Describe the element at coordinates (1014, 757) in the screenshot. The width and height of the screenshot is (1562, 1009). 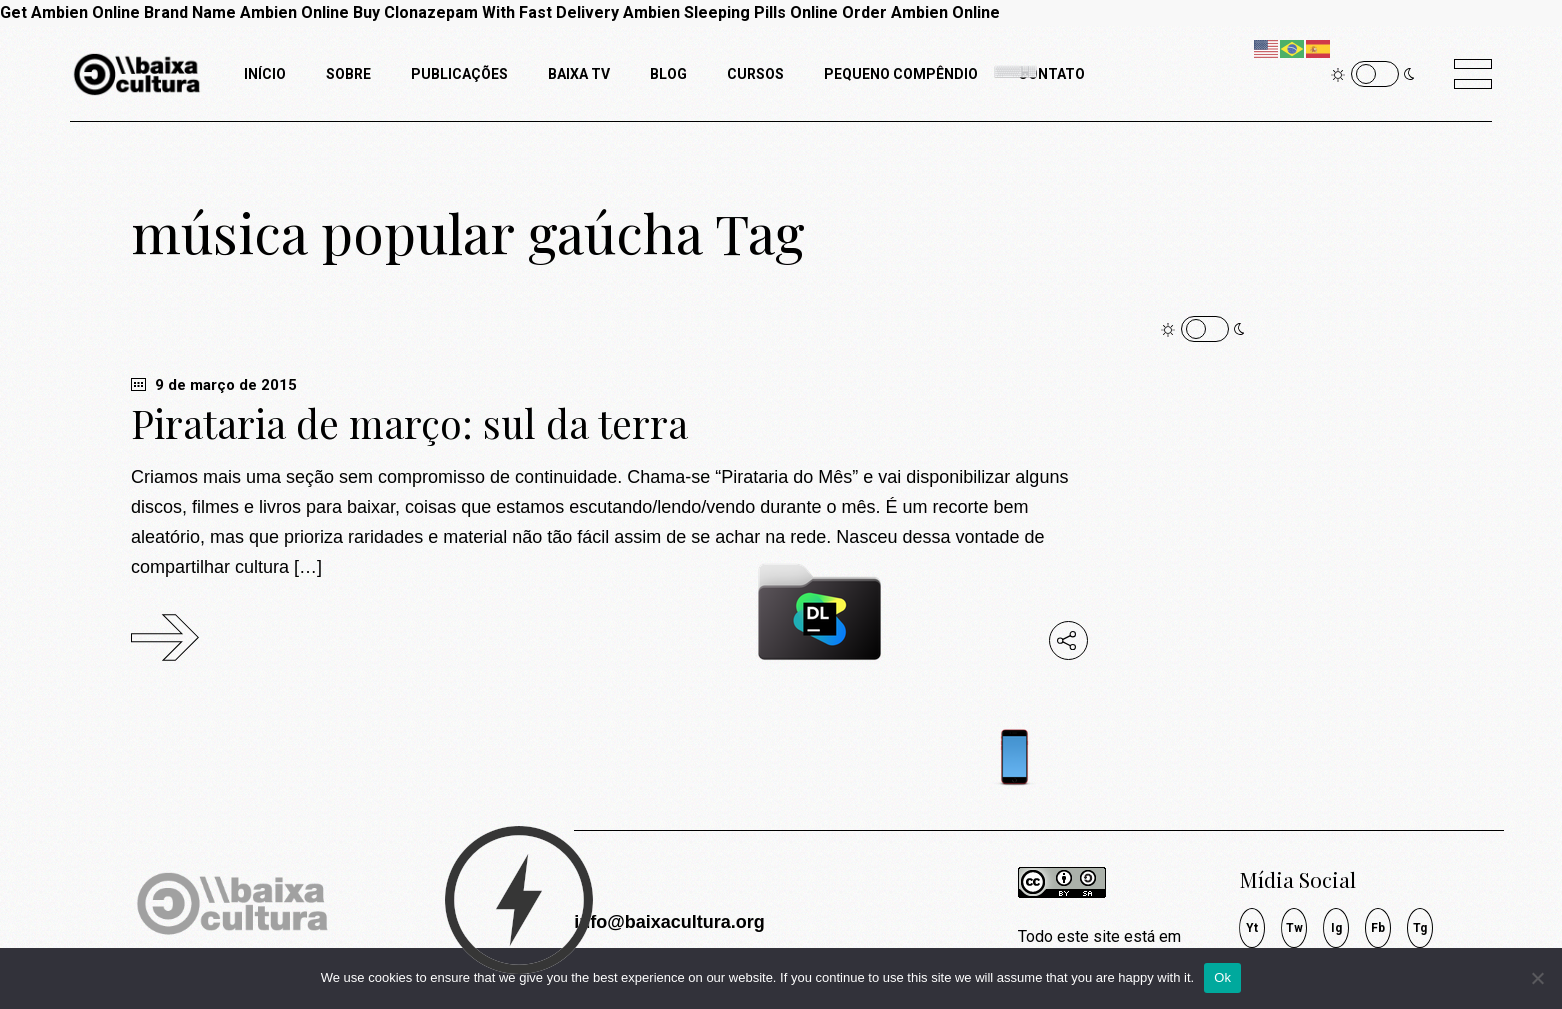
I see `iPhone SE device icon in system preferences` at that location.